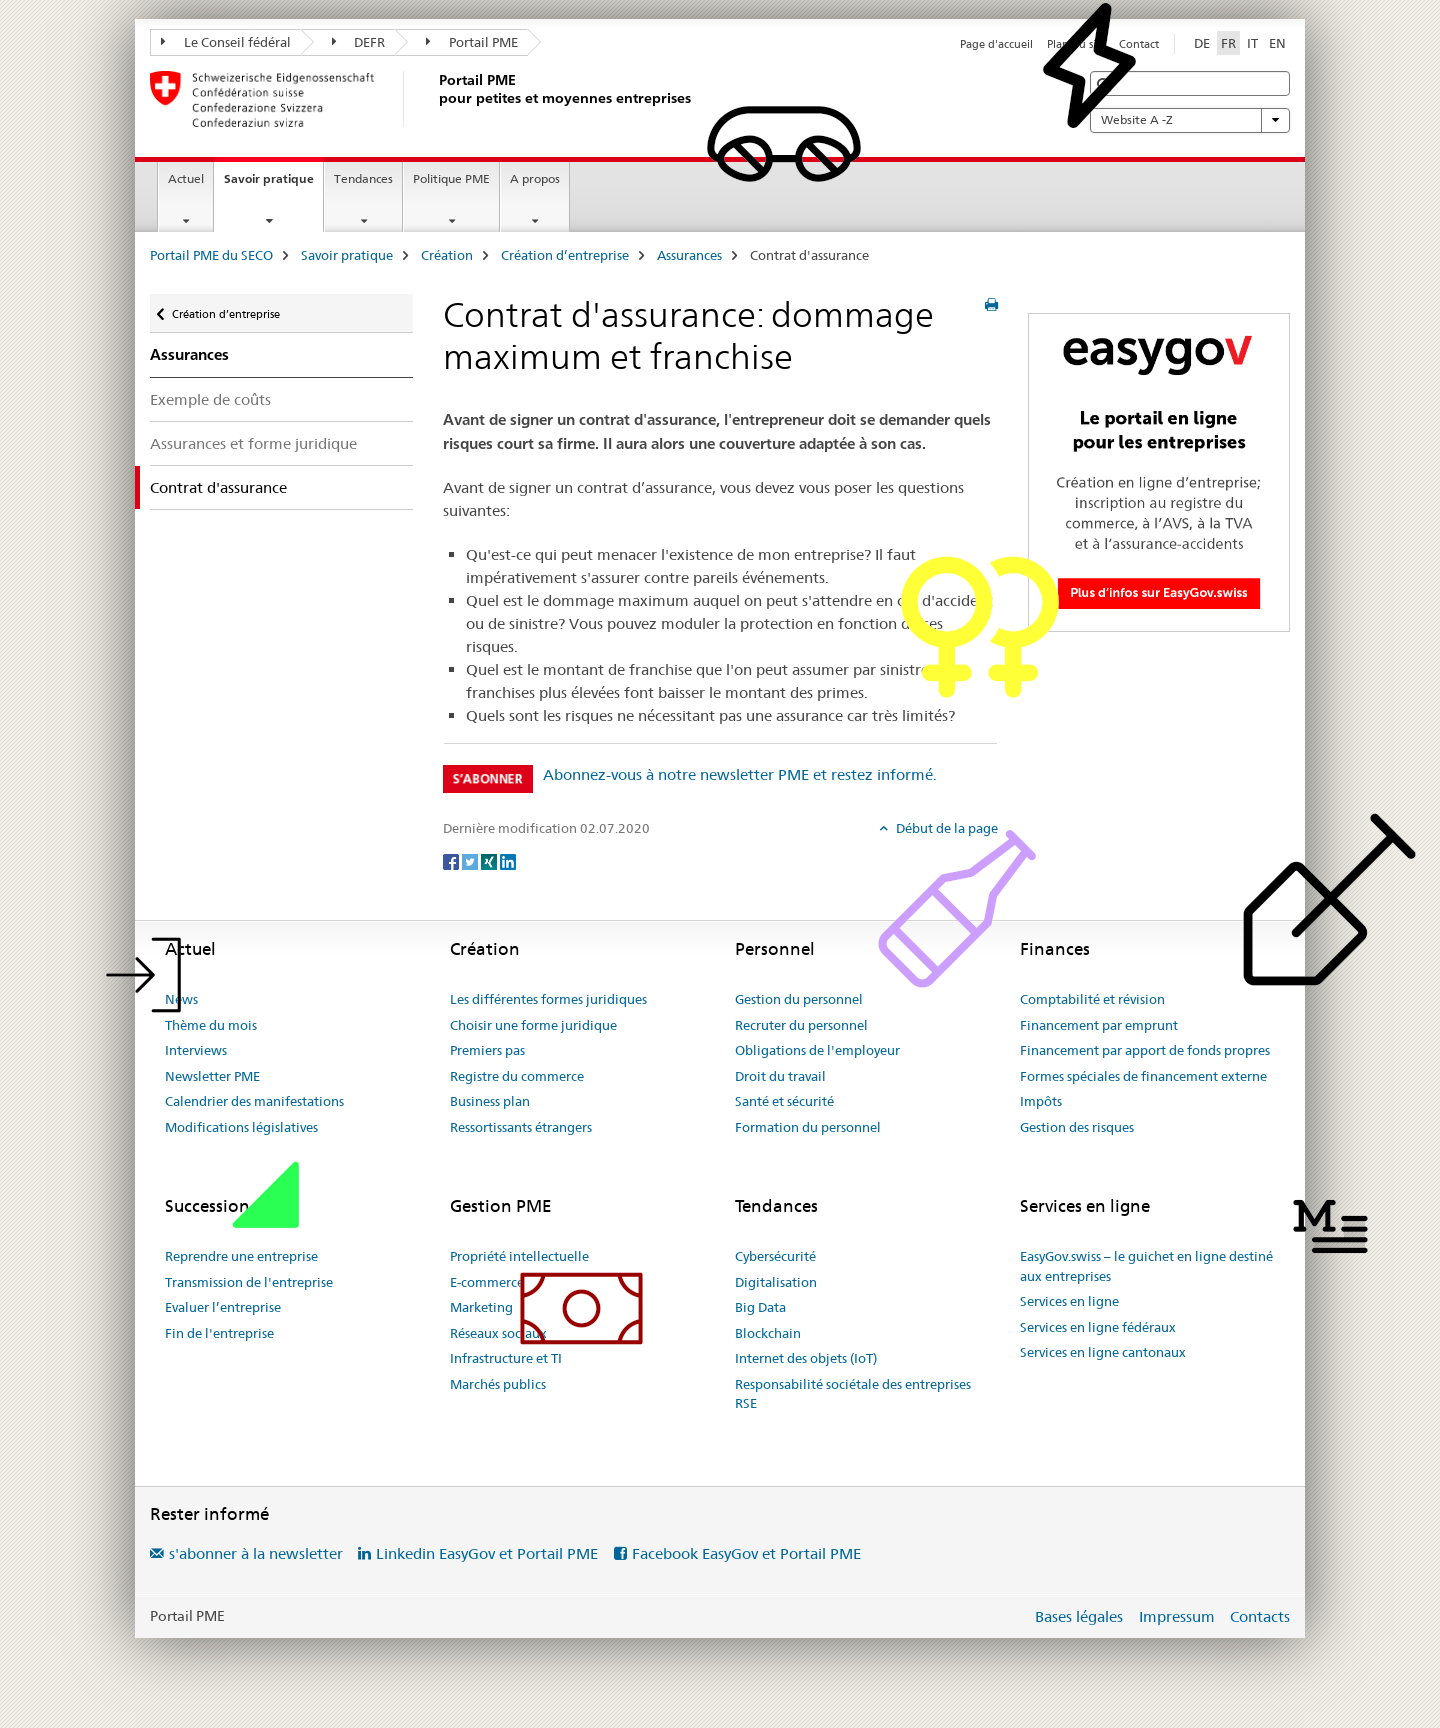 This screenshot has height=1728, width=1440. I want to click on access gardening or landscaping tools, so click(1326, 902).